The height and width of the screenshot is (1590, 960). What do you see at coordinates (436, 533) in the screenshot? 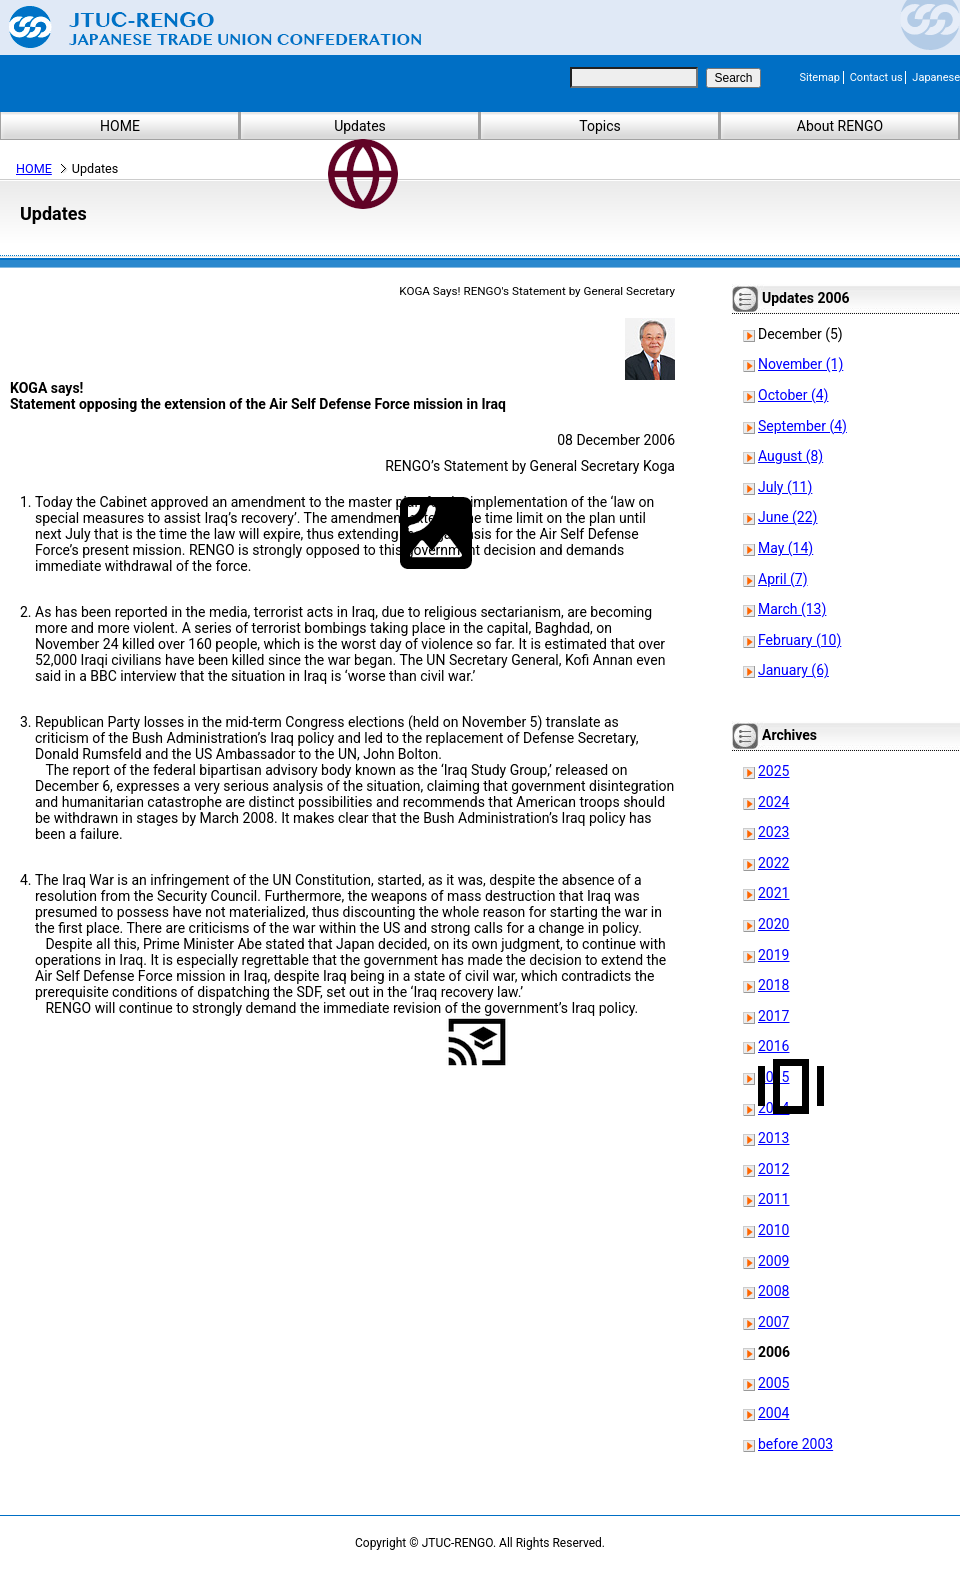
I see `switch to satellite map view` at bounding box center [436, 533].